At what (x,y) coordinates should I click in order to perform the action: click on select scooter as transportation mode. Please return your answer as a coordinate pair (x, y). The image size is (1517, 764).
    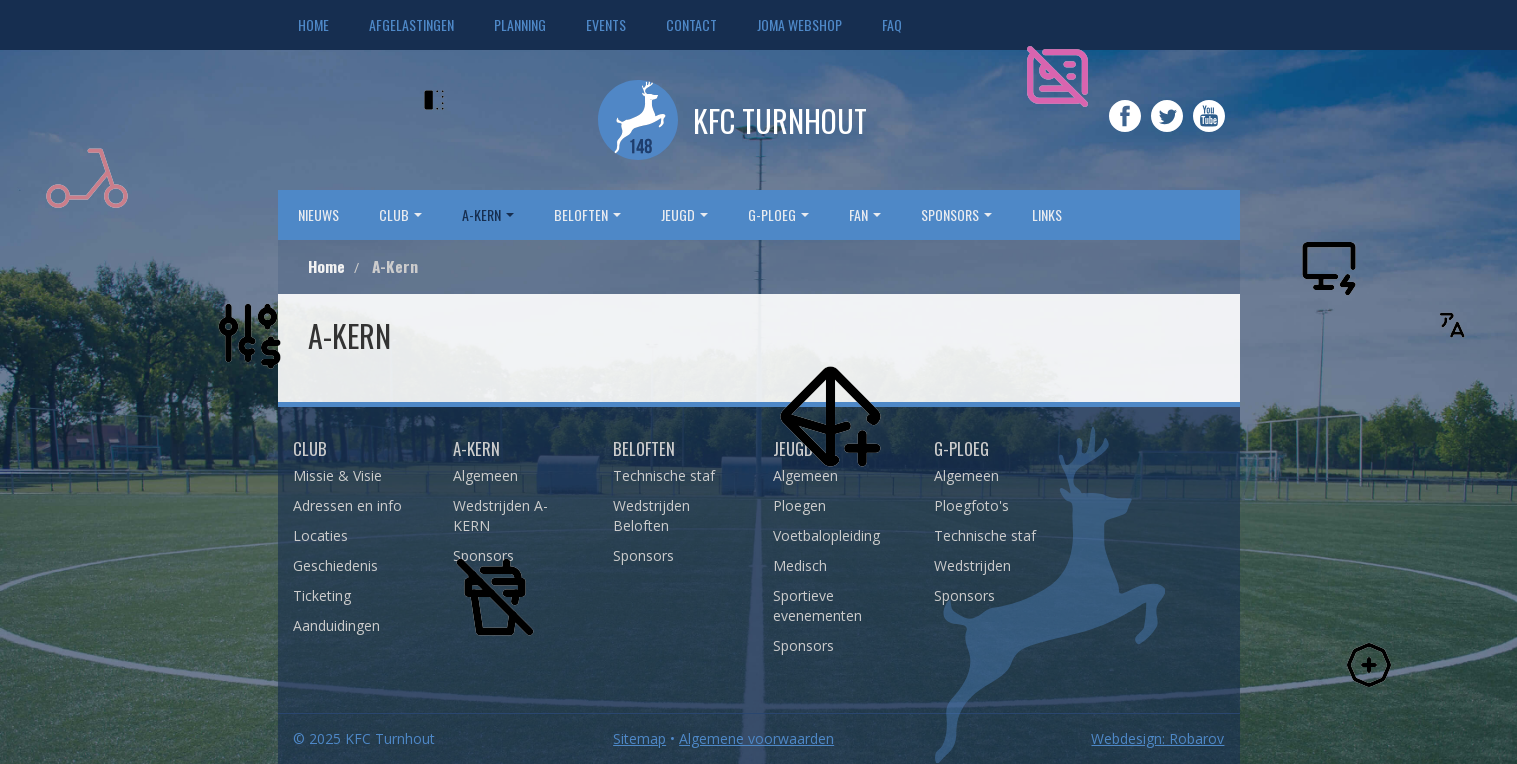
    Looking at the image, I should click on (87, 181).